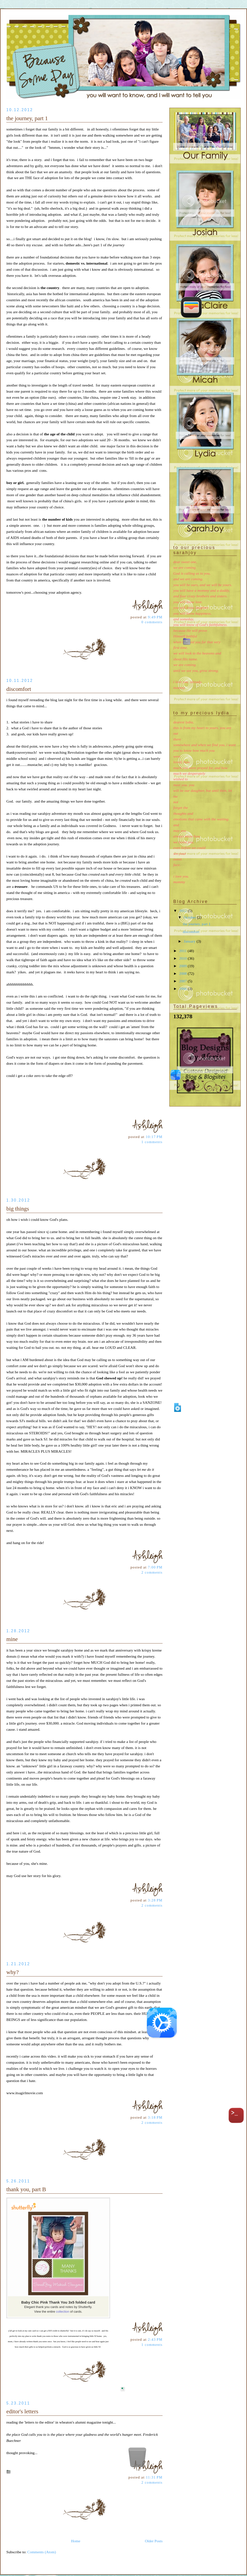  Describe the element at coordinates (123, 2389) in the screenshot. I see `open unity tweak tool to customize desktop settings` at that location.